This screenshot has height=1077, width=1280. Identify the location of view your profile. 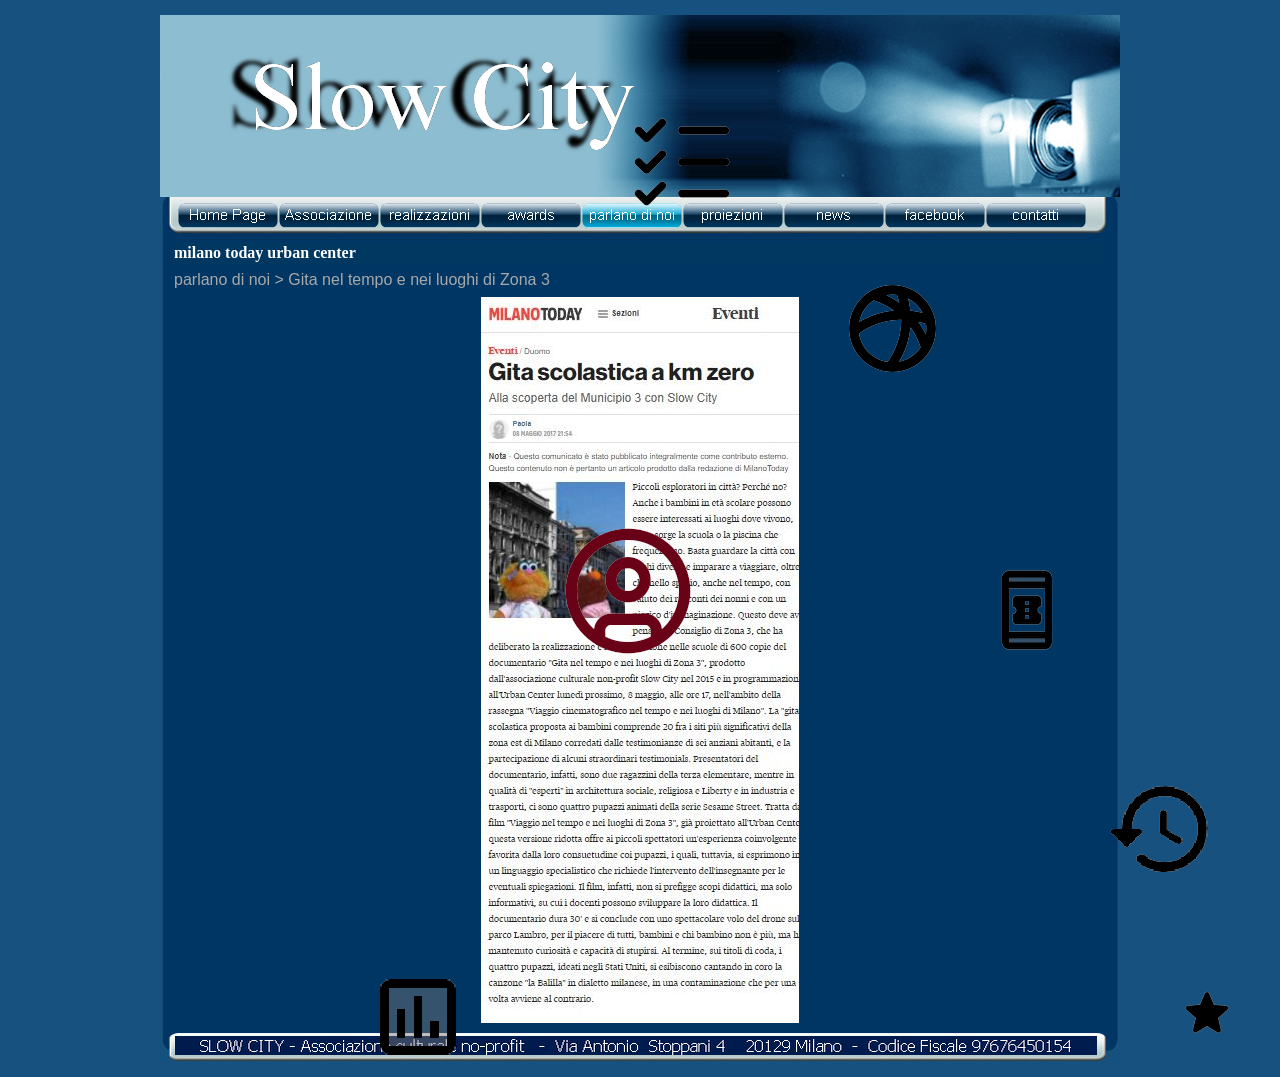
(628, 591).